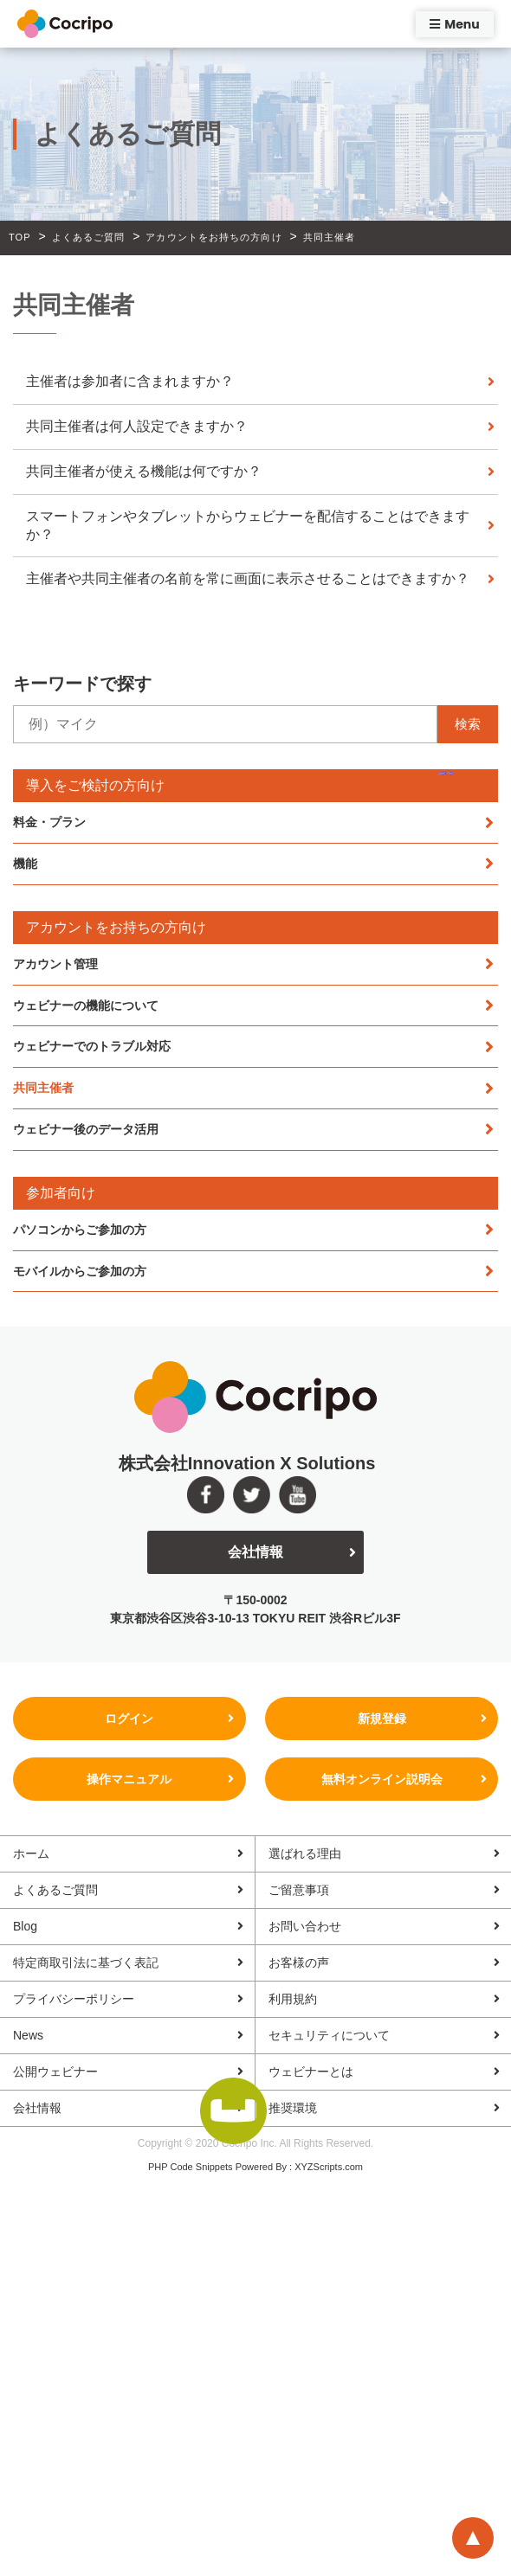  Describe the element at coordinates (445, 774) in the screenshot. I see `asus brand identifier` at that location.